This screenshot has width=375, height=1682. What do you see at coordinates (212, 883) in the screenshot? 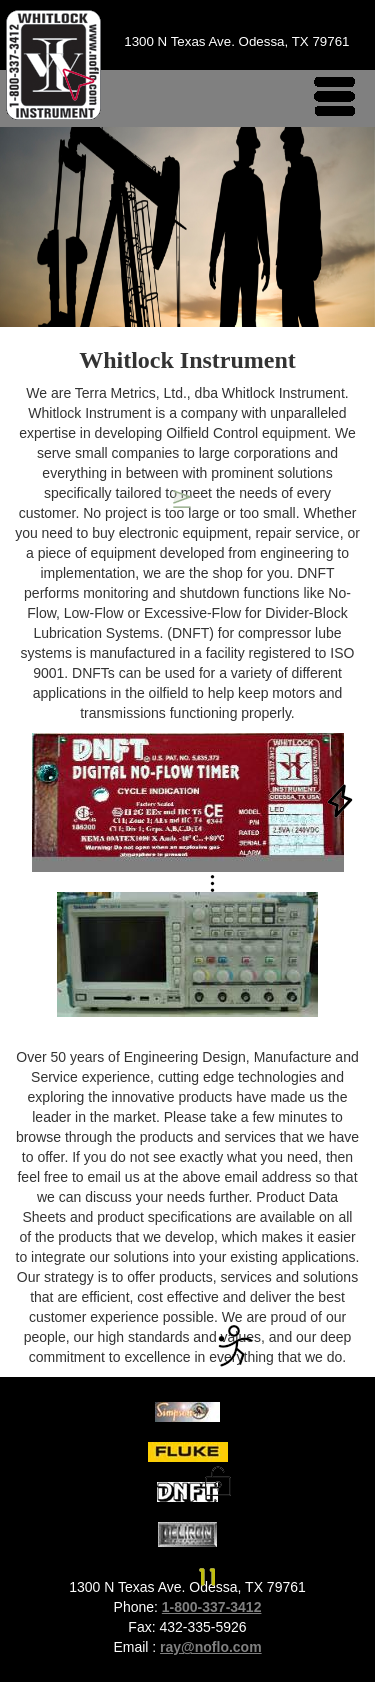
I see `open more options menu` at bounding box center [212, 883].